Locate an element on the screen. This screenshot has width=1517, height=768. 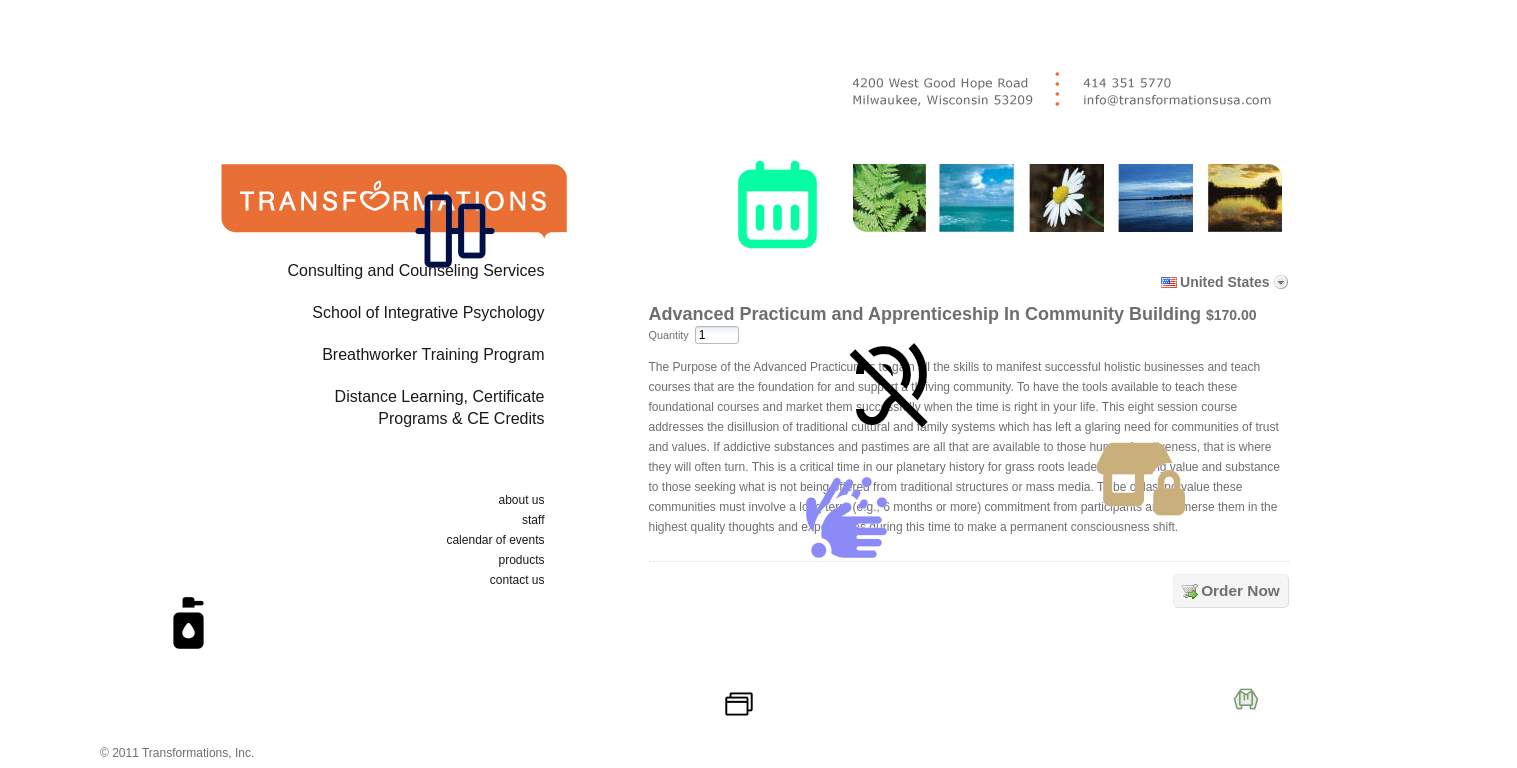
browse clothing or apparel items is located at coordinates (1246, 699).